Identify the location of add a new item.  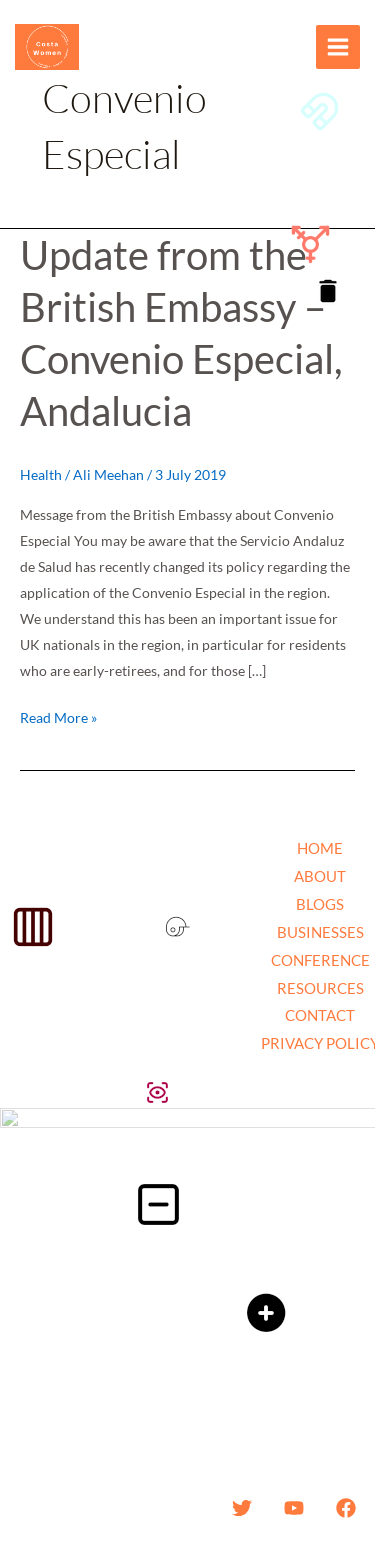
(266, 1313).